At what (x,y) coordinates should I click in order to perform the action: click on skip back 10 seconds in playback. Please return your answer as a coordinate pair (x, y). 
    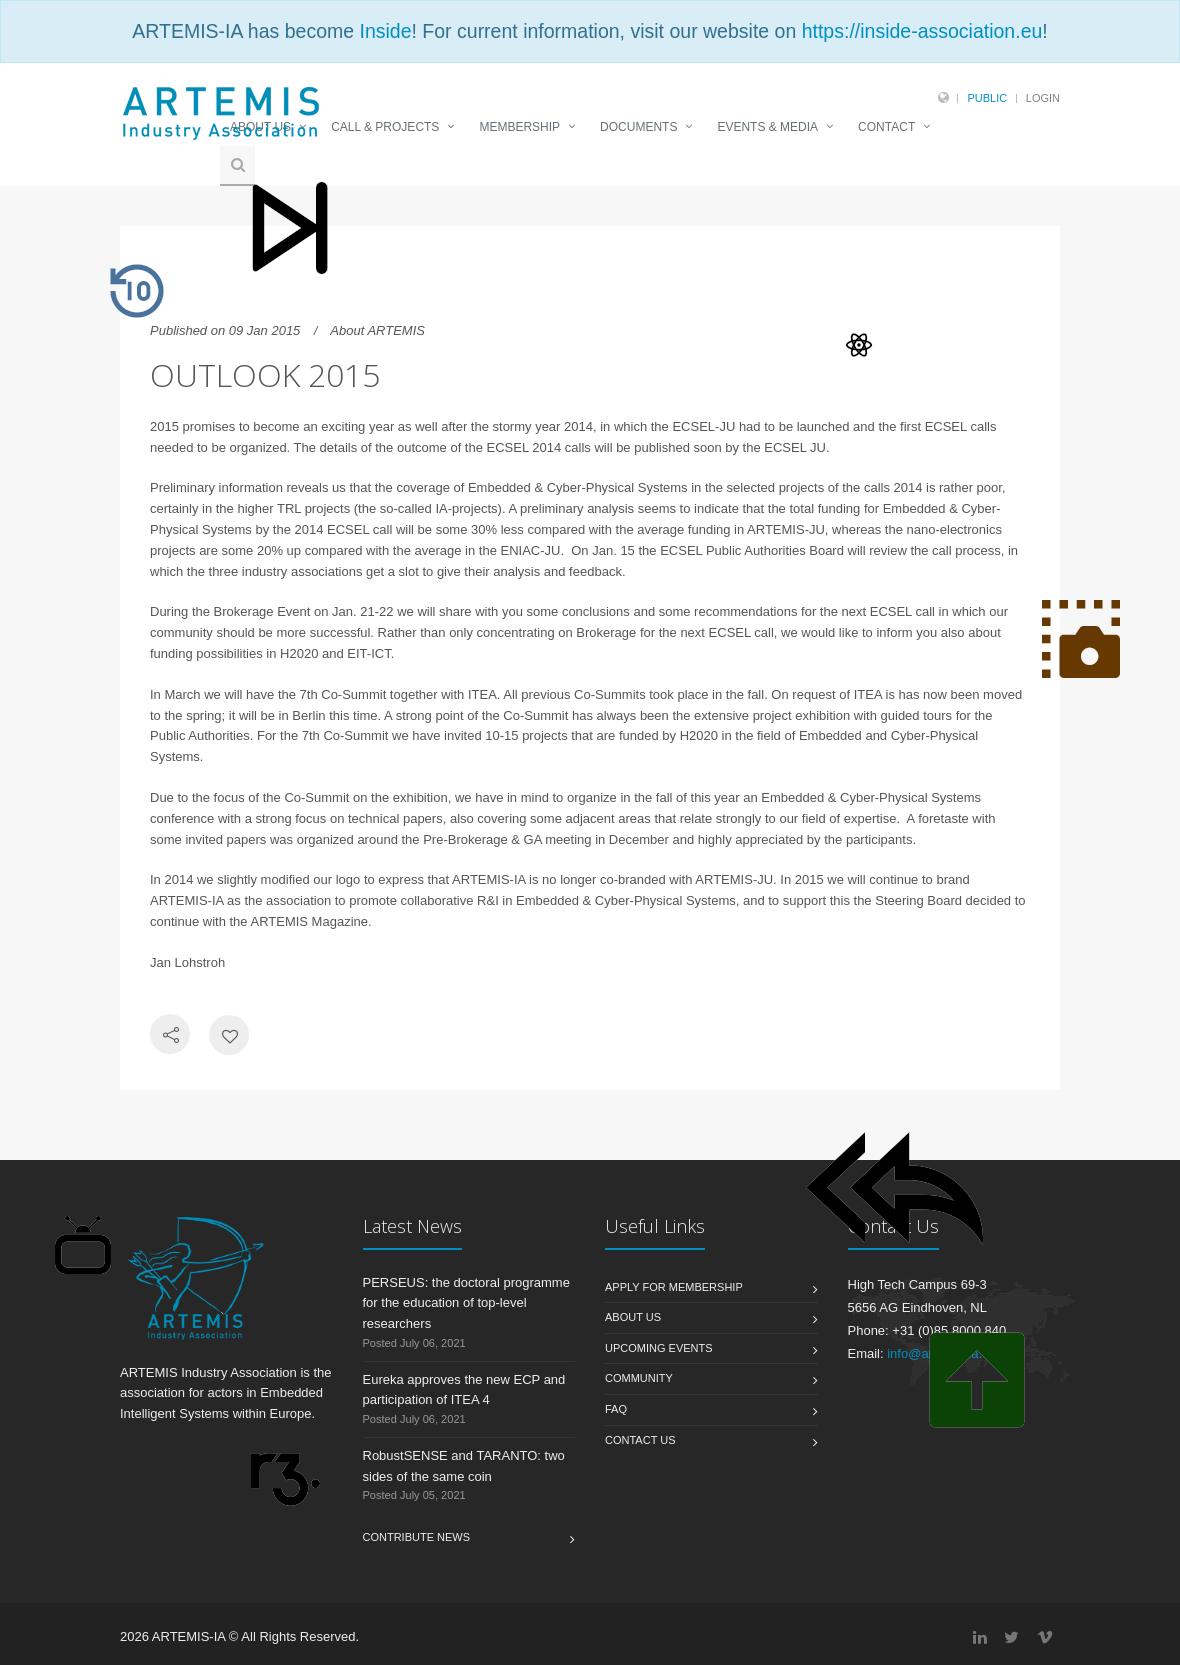
    Looking at the image, I should click on (137, 291).